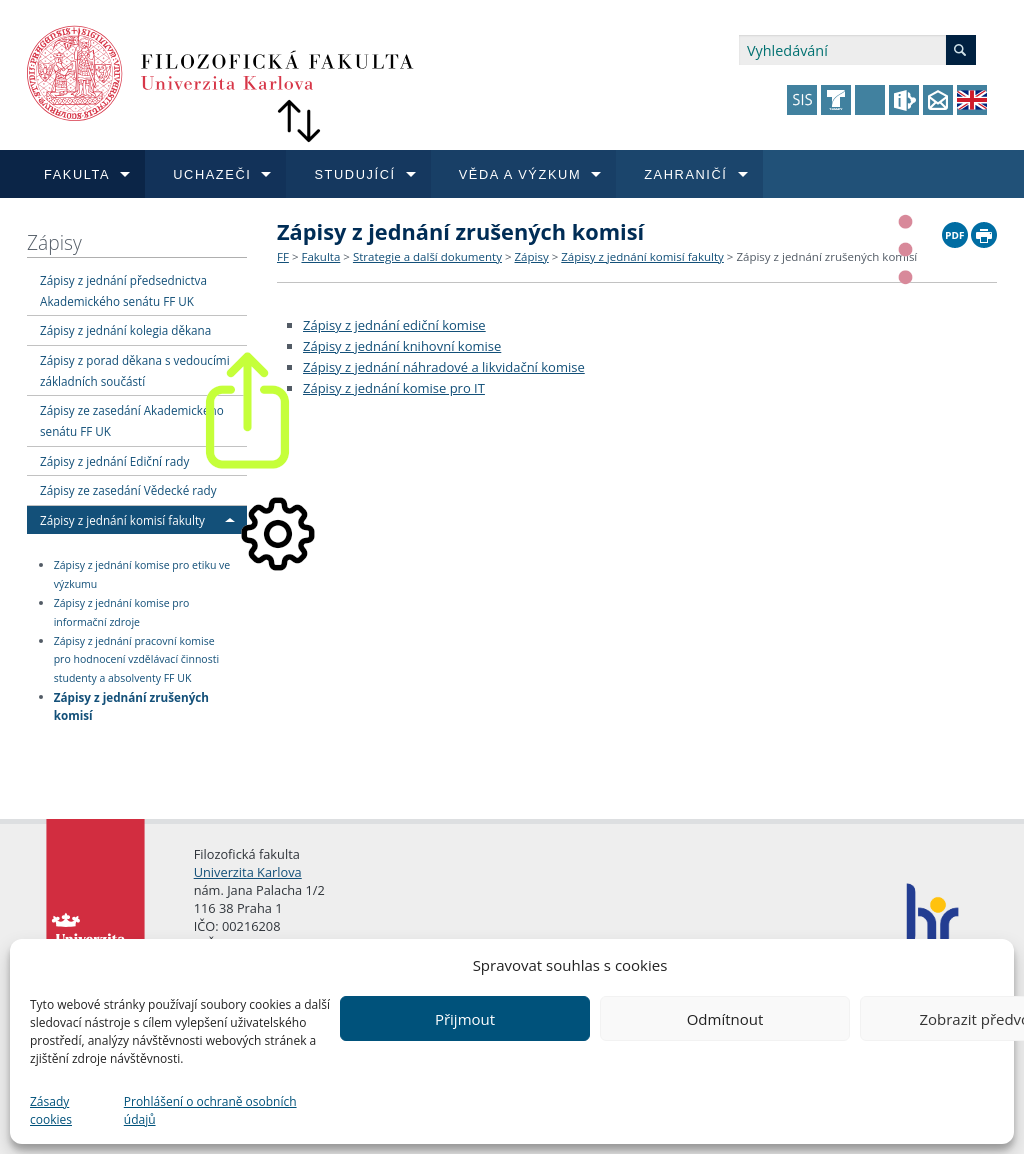 This screenshot has width=1024, height=1154. What do you see at coordinates (247, 410) in the screenshot?
I see `share content to another app or service` at bounding box center [247, 410].